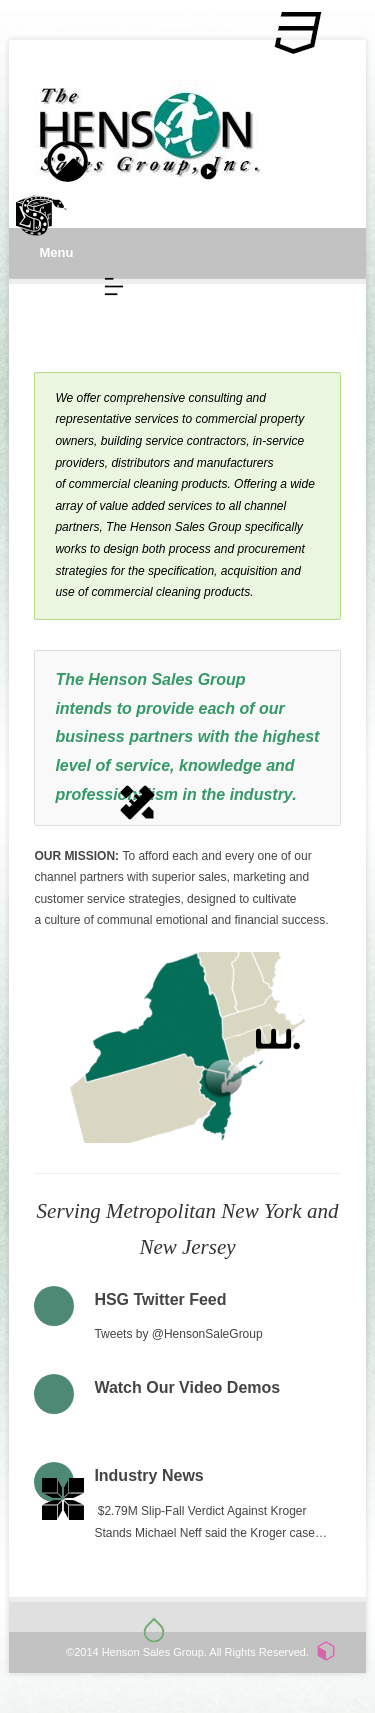  What do you see at coordinates (67, 161) in the screenshot?
I see `view image or photo gallery` at bounding box center [67, 161].